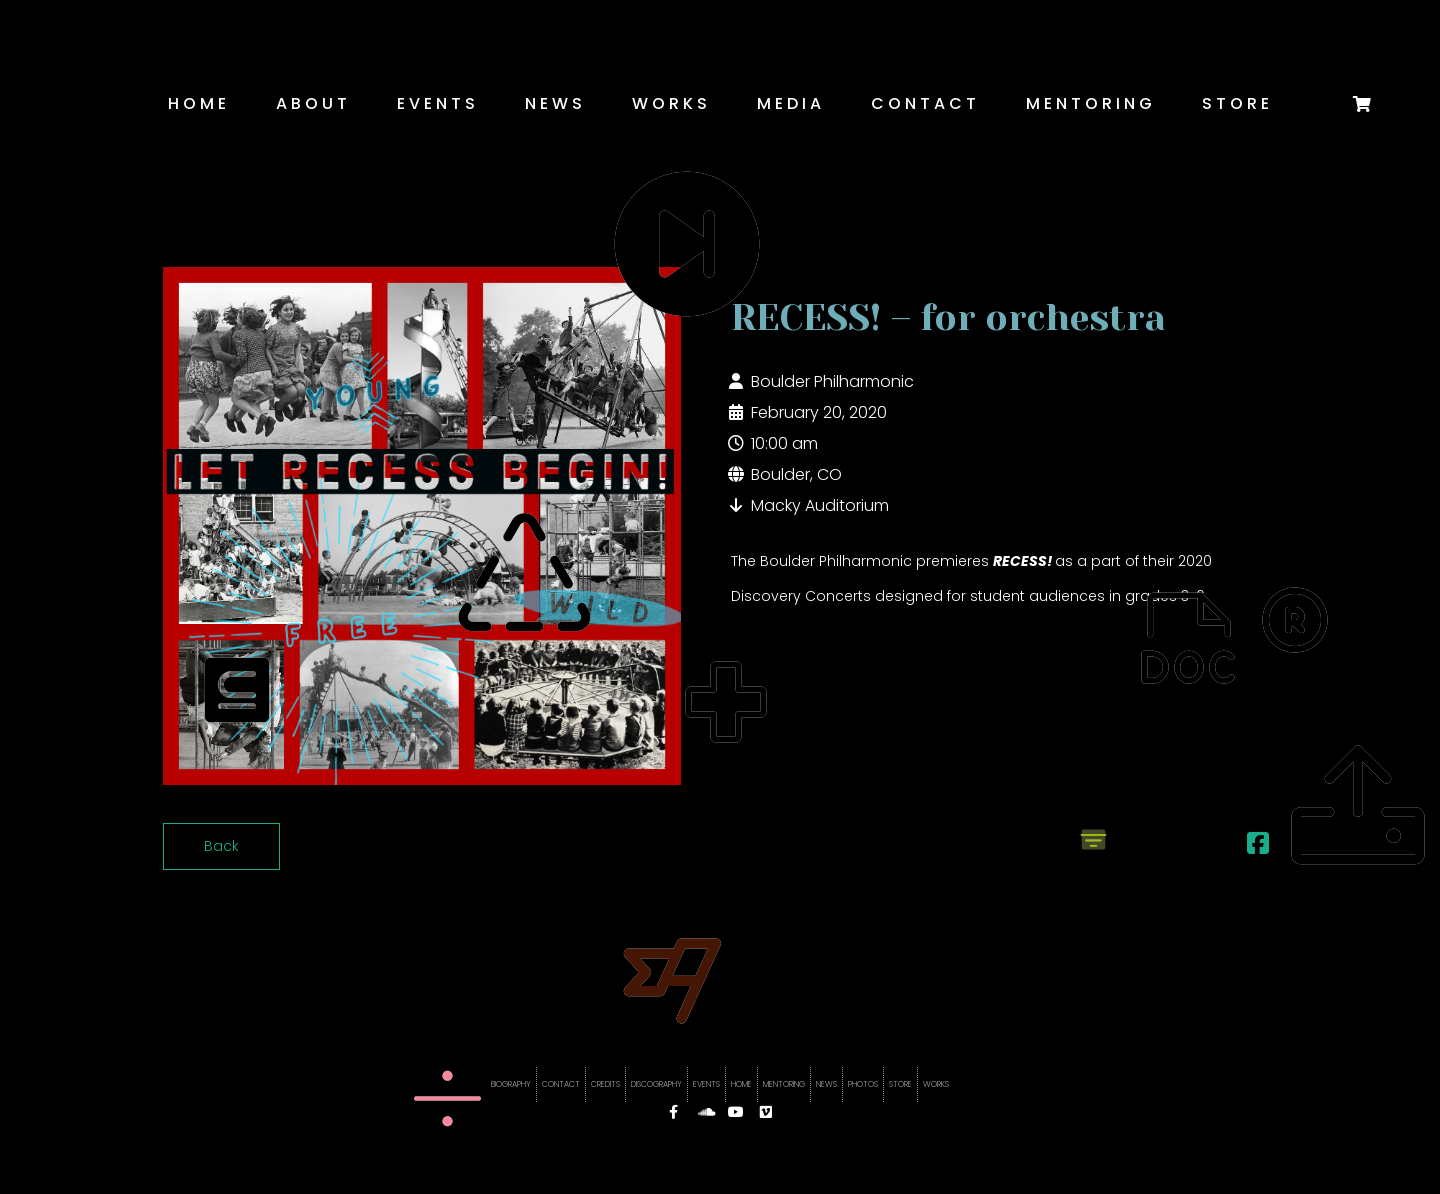  I want to click on indicates a registered trademark, so click(1295, 620).